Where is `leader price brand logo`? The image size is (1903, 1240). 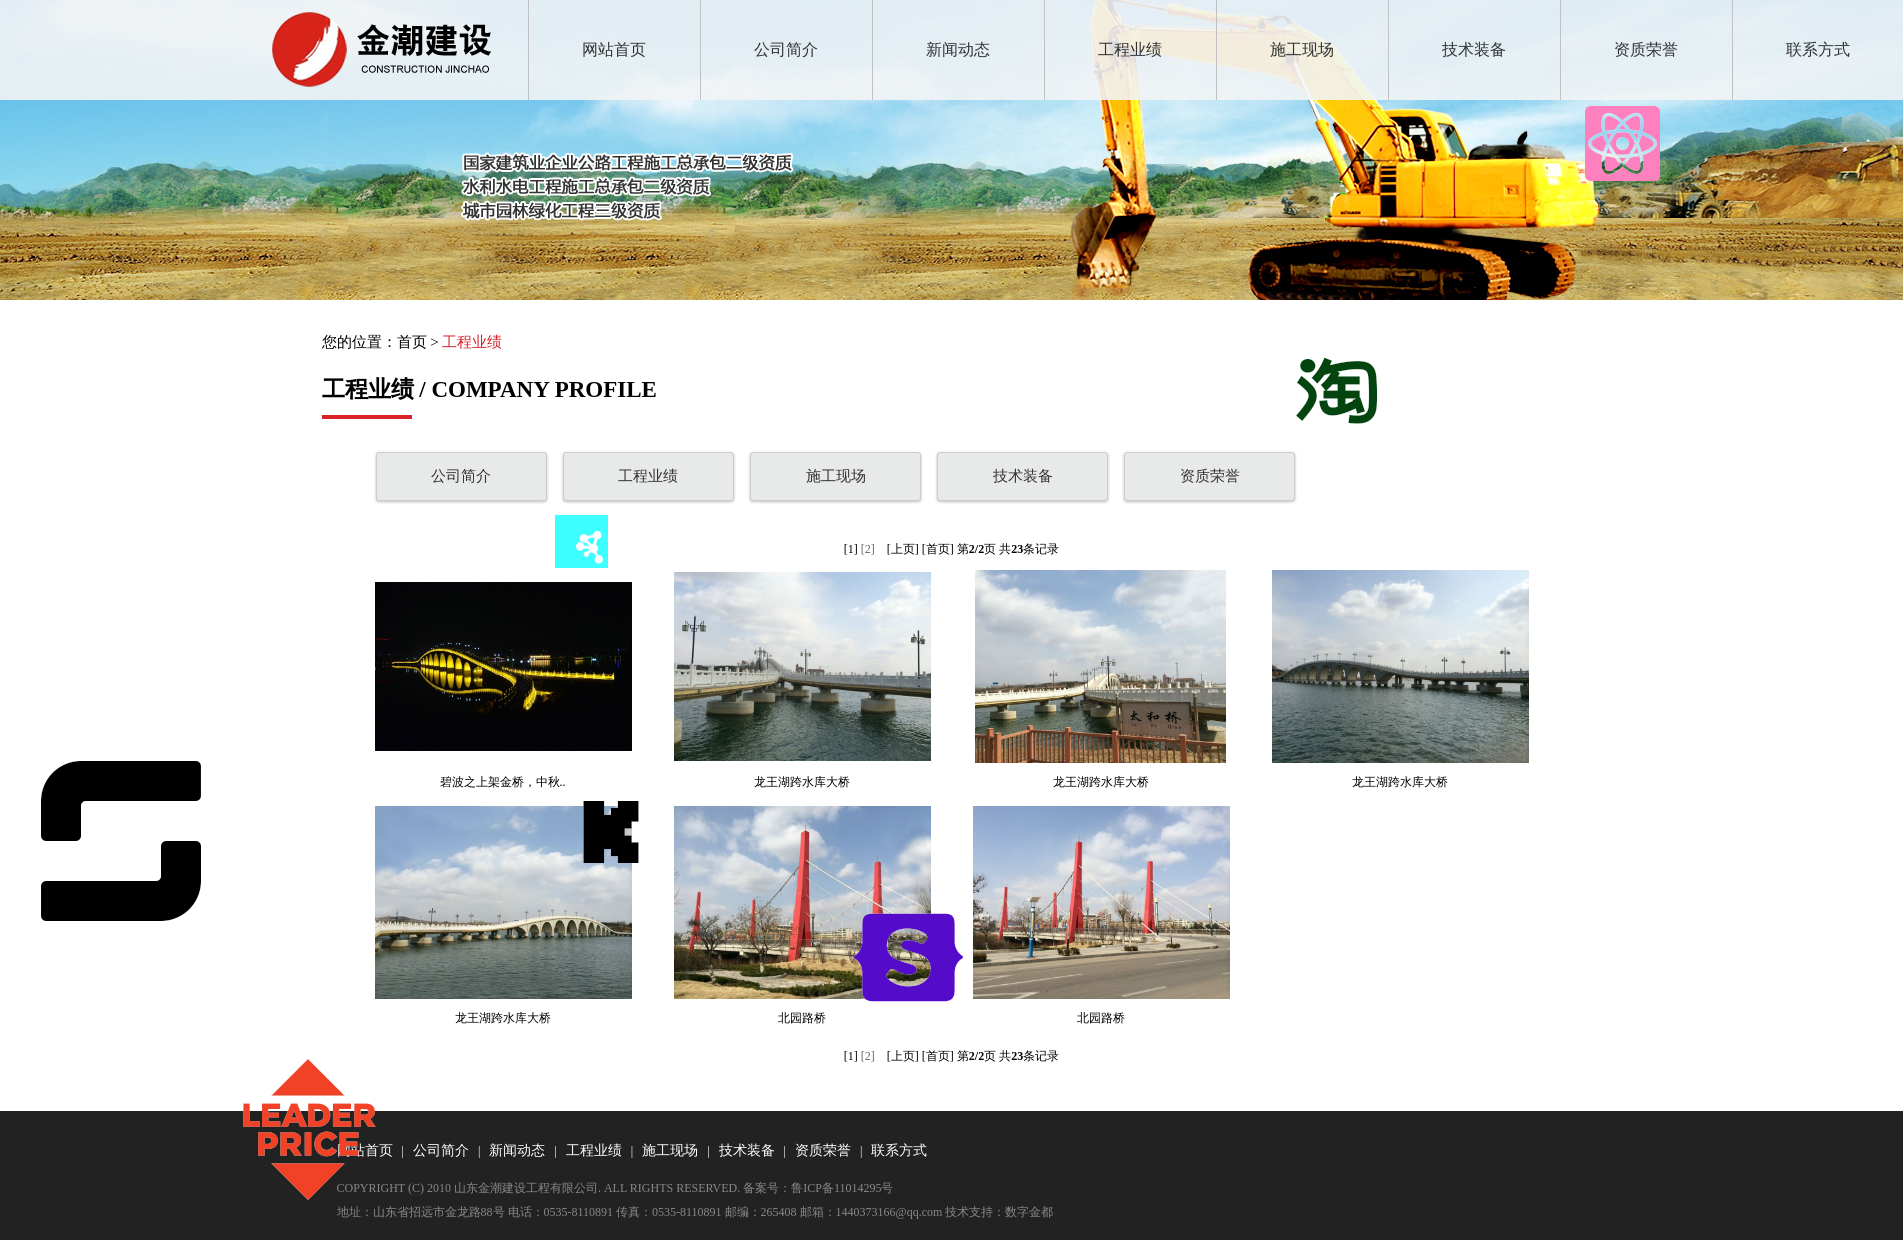
leader price brand logo is located at coordinates (309, 1129).